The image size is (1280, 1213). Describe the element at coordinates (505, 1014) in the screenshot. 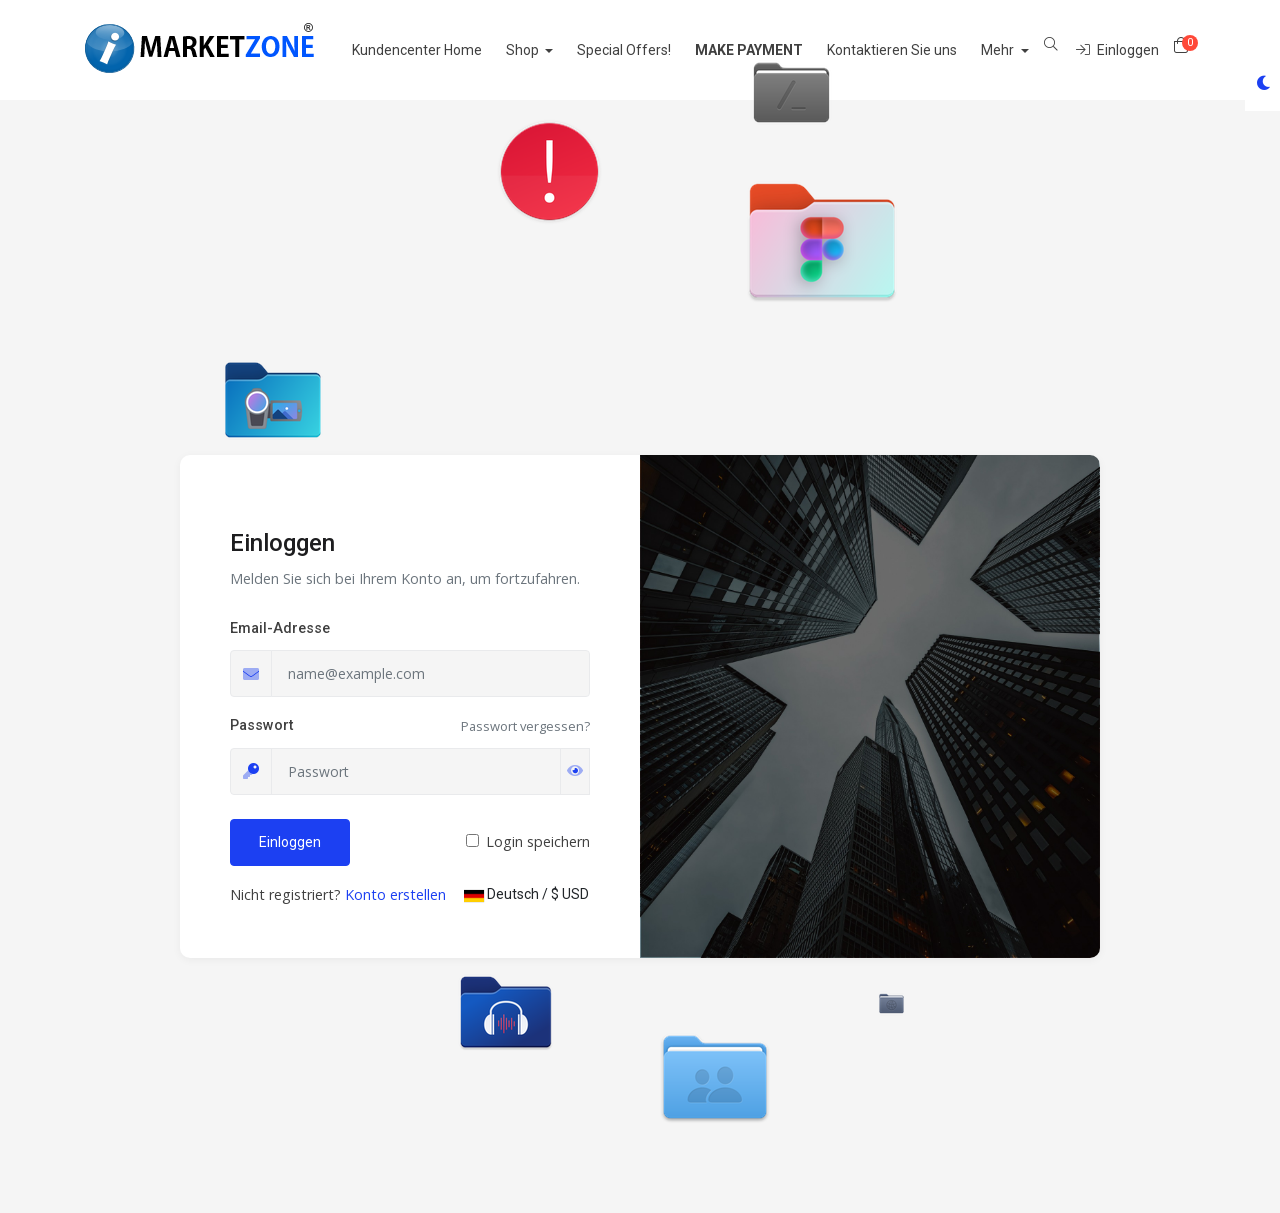

I see `open audacity project files folder` at that location.